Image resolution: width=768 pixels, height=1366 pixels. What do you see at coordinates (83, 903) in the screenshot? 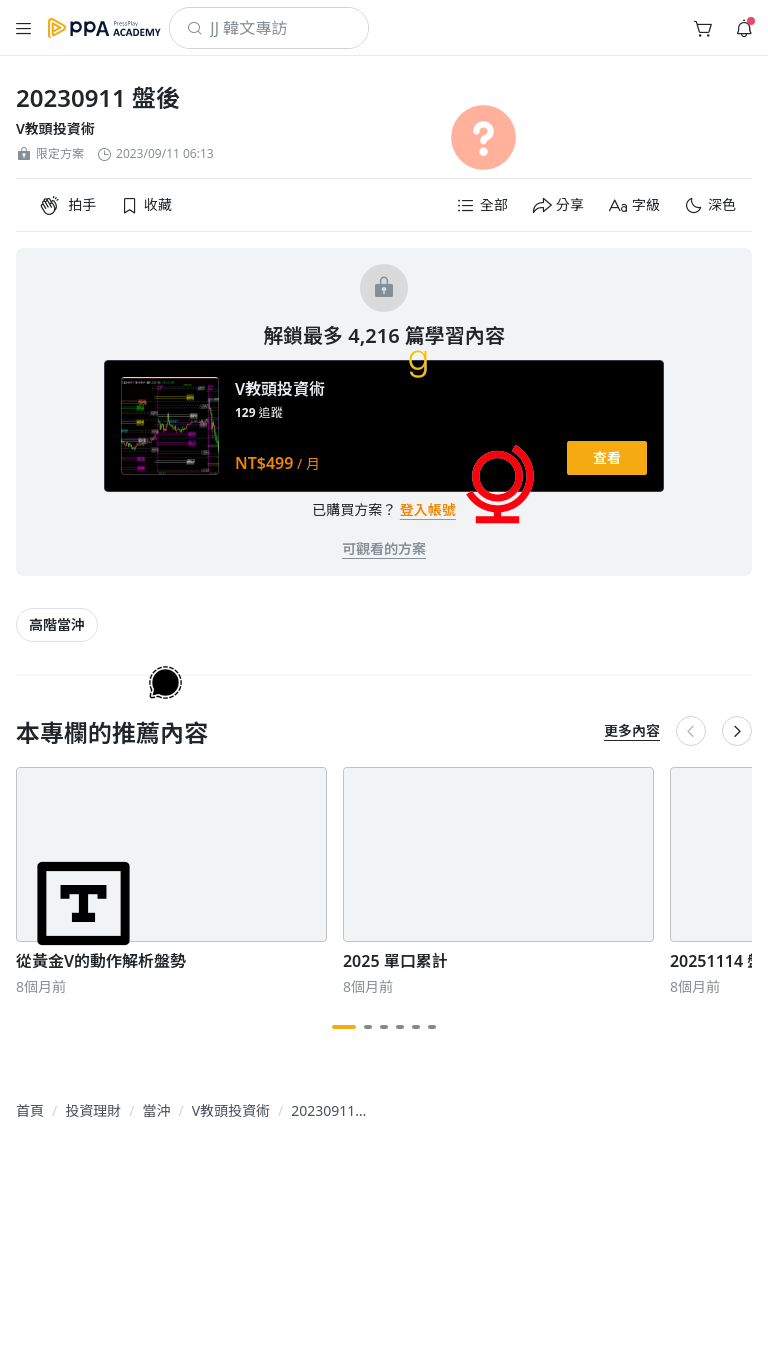
I see `insert a text snippet or template` at bounding box center [83, 903].